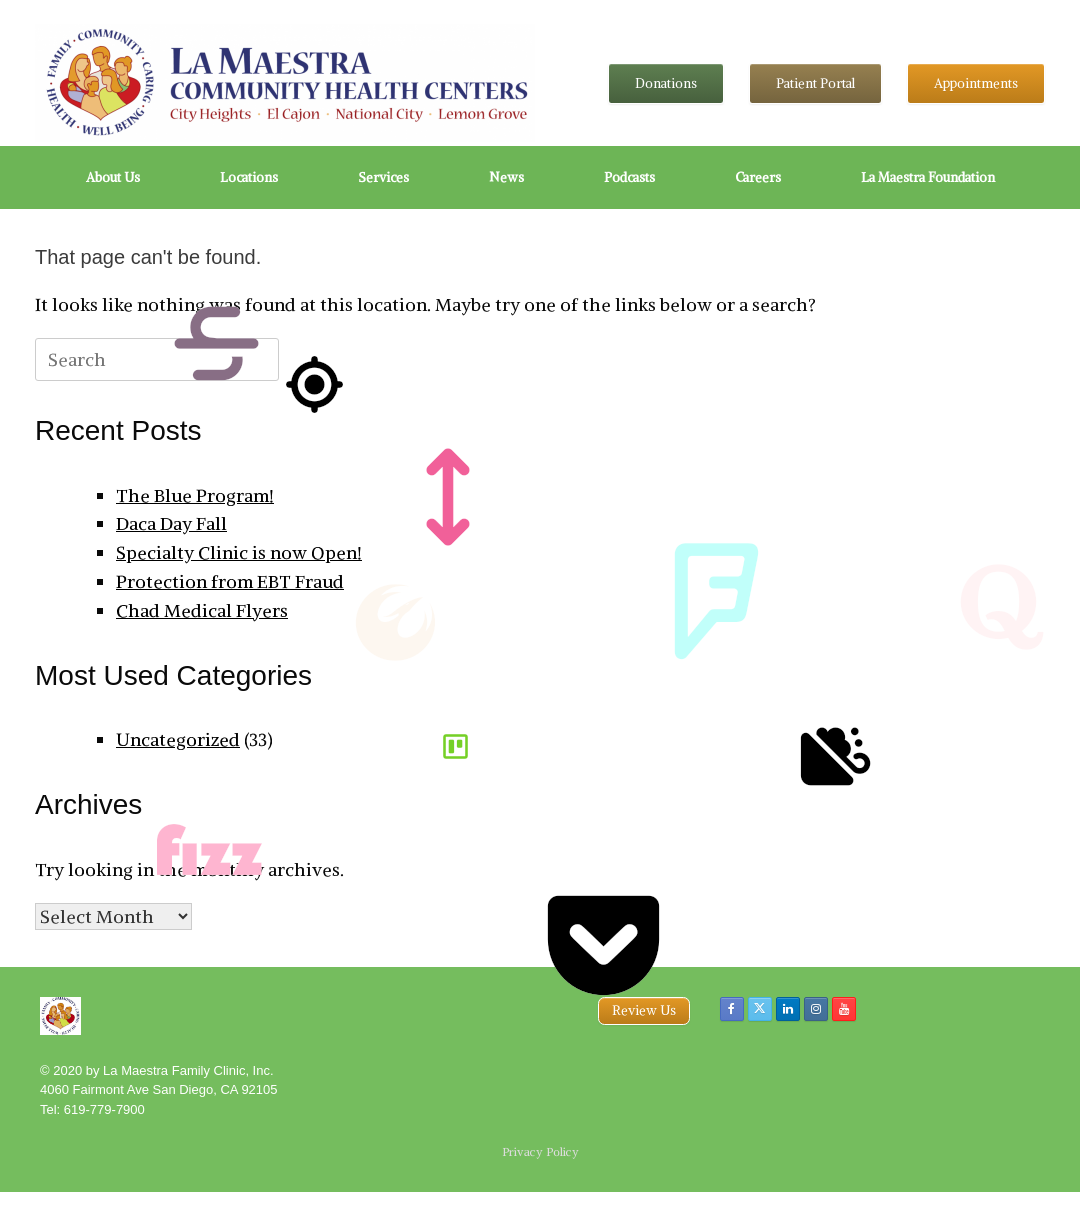 Image resolution: width=1080 pixels, height=1212 pixels. I want to click on fizz app or service logo, so click(209, 849).